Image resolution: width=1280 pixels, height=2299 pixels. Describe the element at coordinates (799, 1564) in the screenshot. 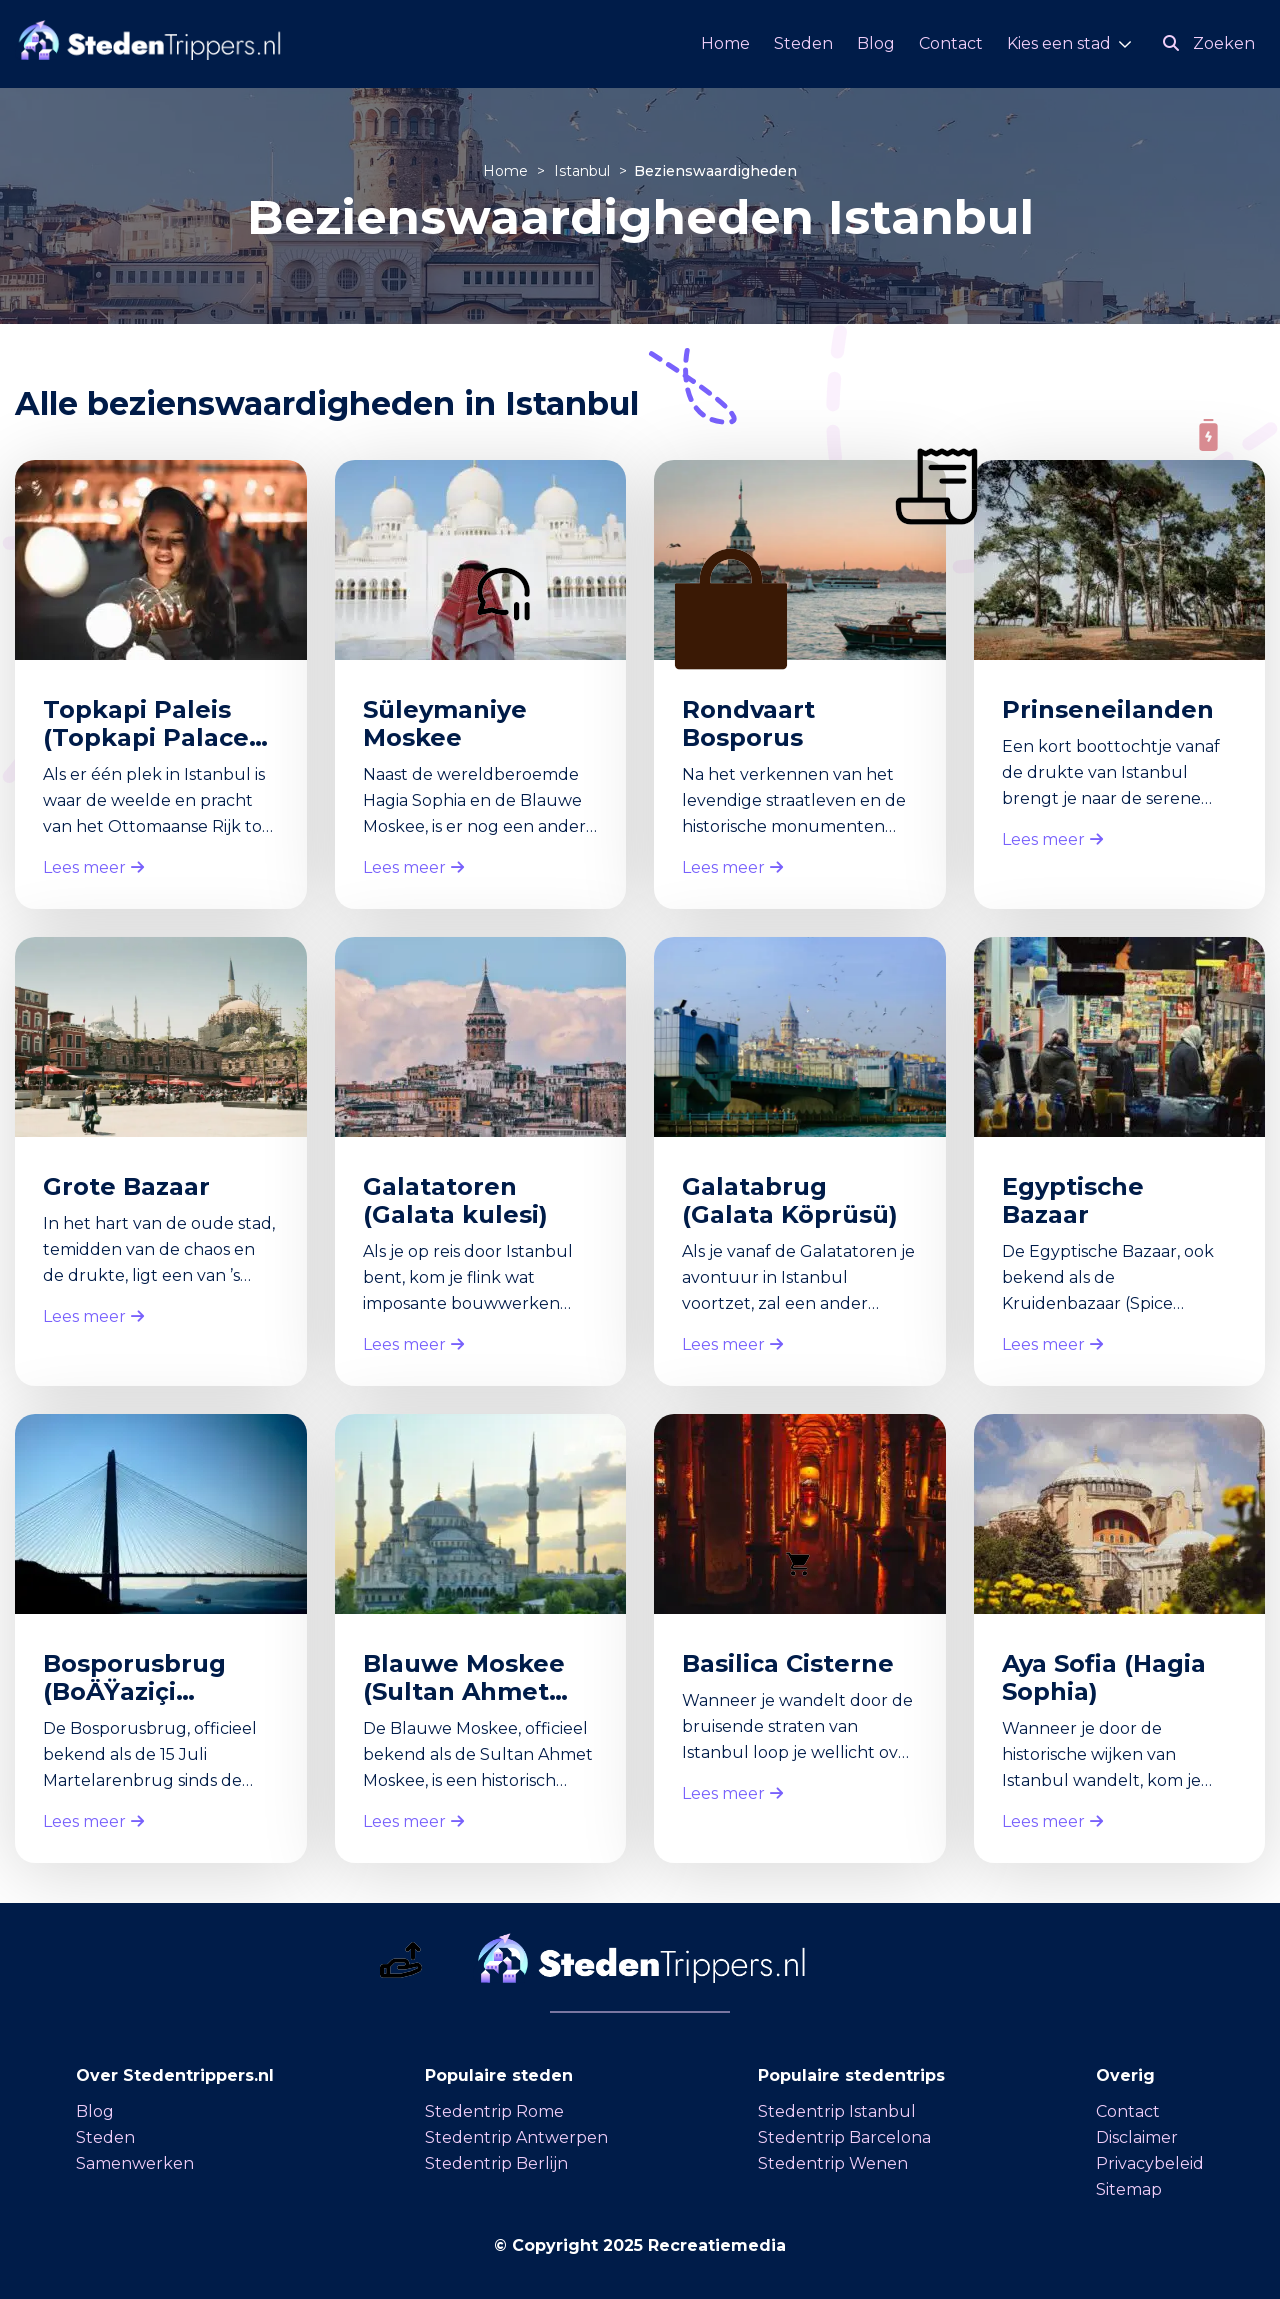

I see `view your shopping cart` at that location.